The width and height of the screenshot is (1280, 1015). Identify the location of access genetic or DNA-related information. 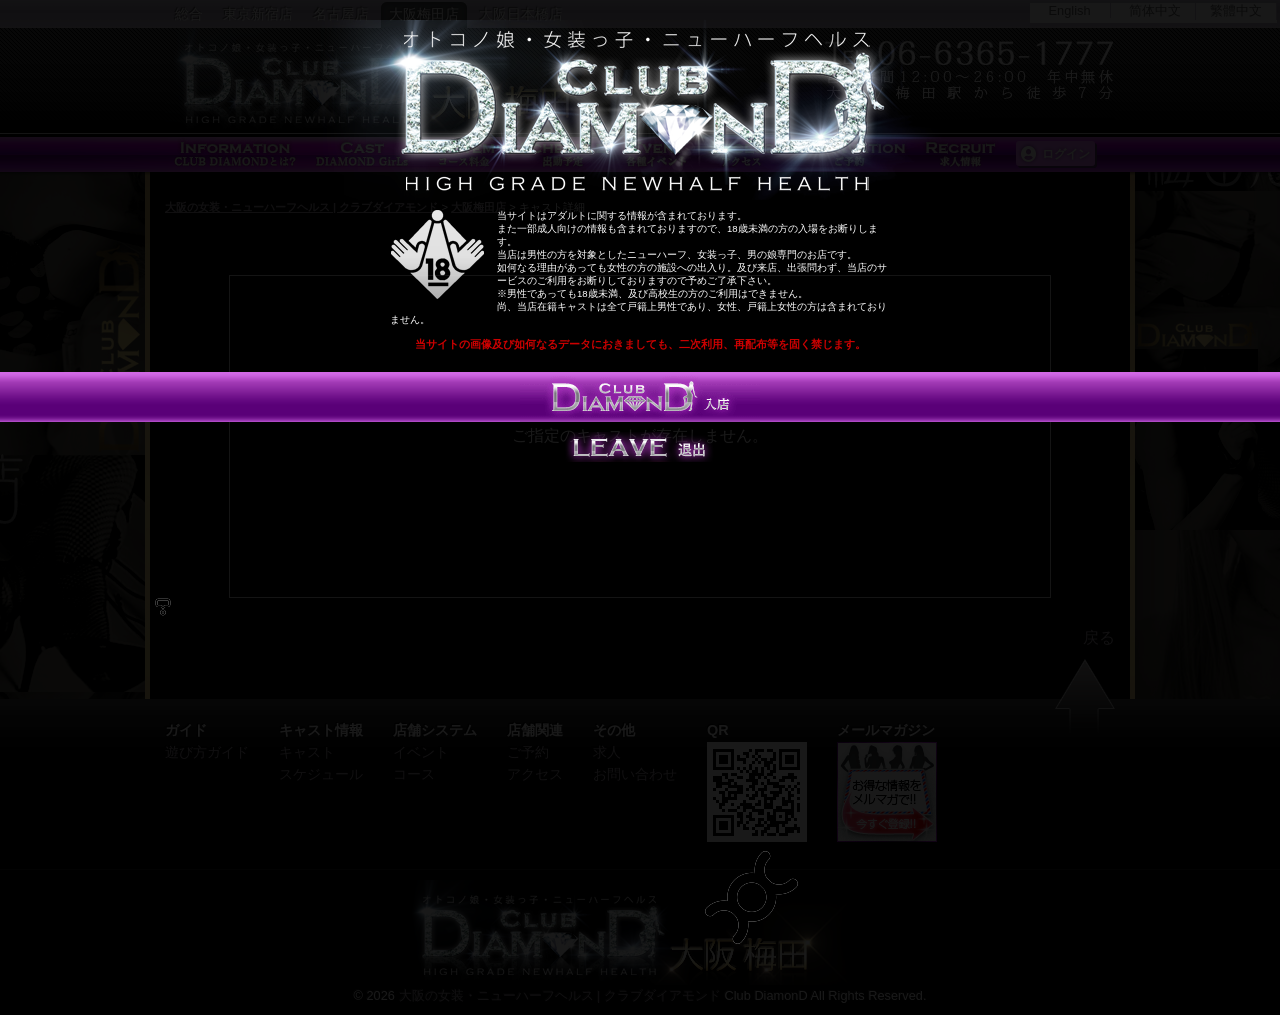
(751, 897).